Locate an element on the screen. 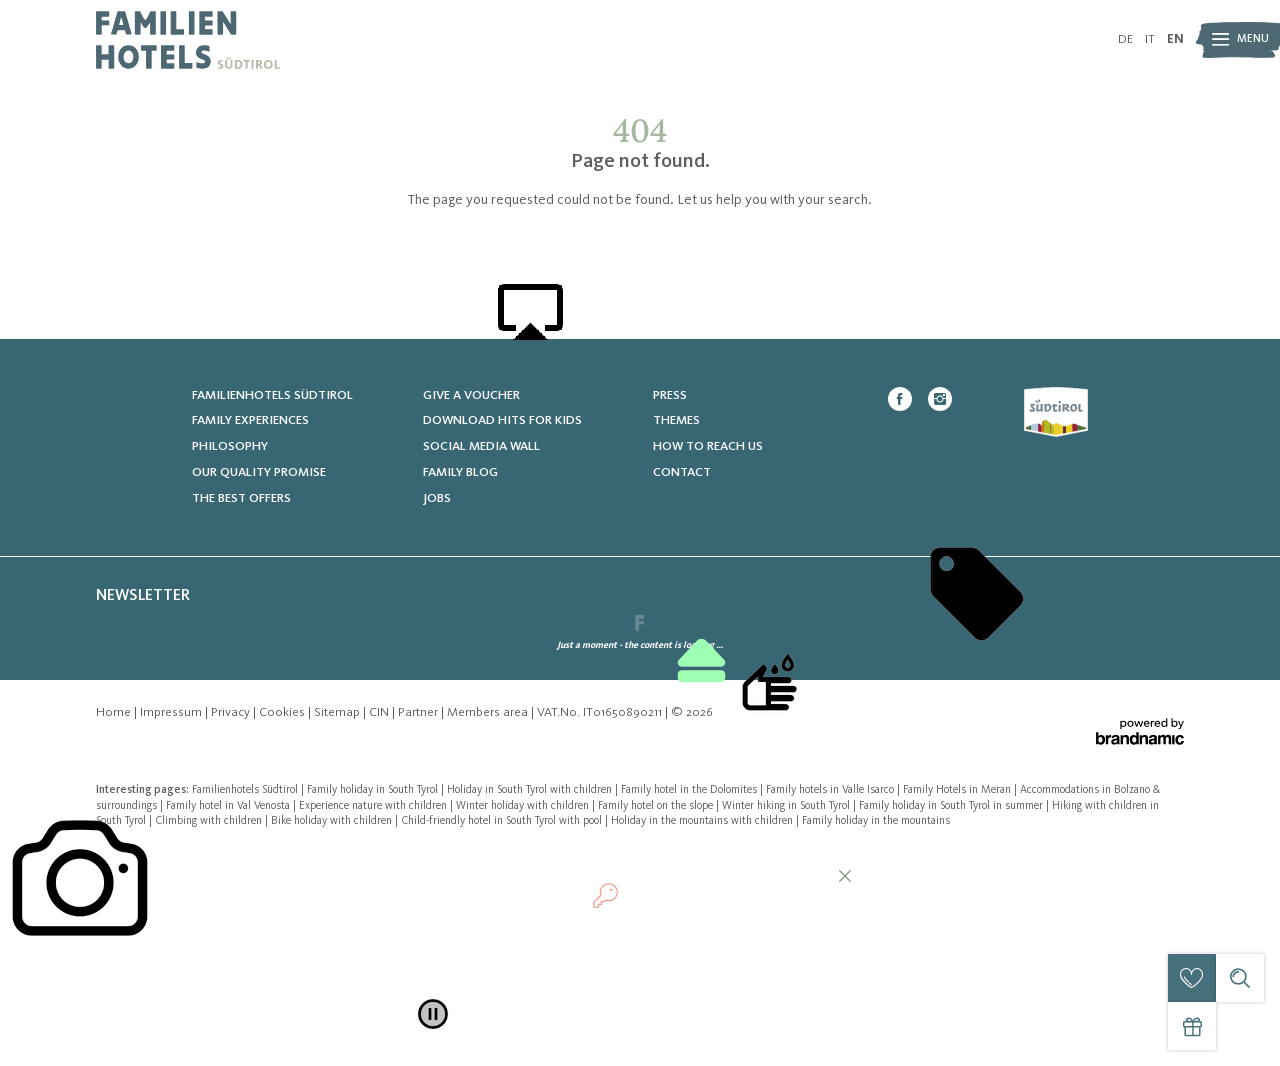 The height and width of the screenshot is (1066, 1280). eject a disc or removable media is located at coordinates (701, 664).